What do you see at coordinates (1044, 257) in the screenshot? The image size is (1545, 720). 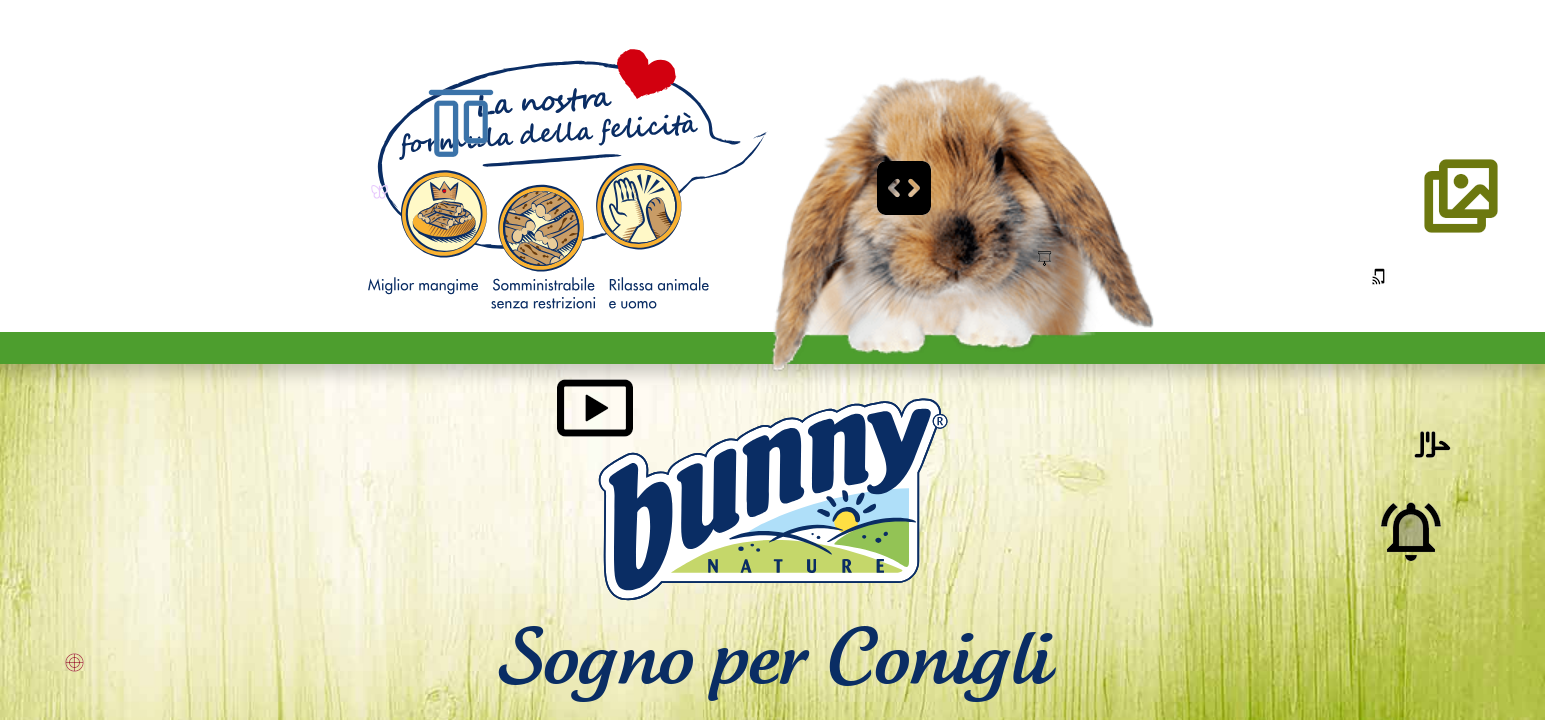 I see `start a presentation` at bounding box center [1044, 257].